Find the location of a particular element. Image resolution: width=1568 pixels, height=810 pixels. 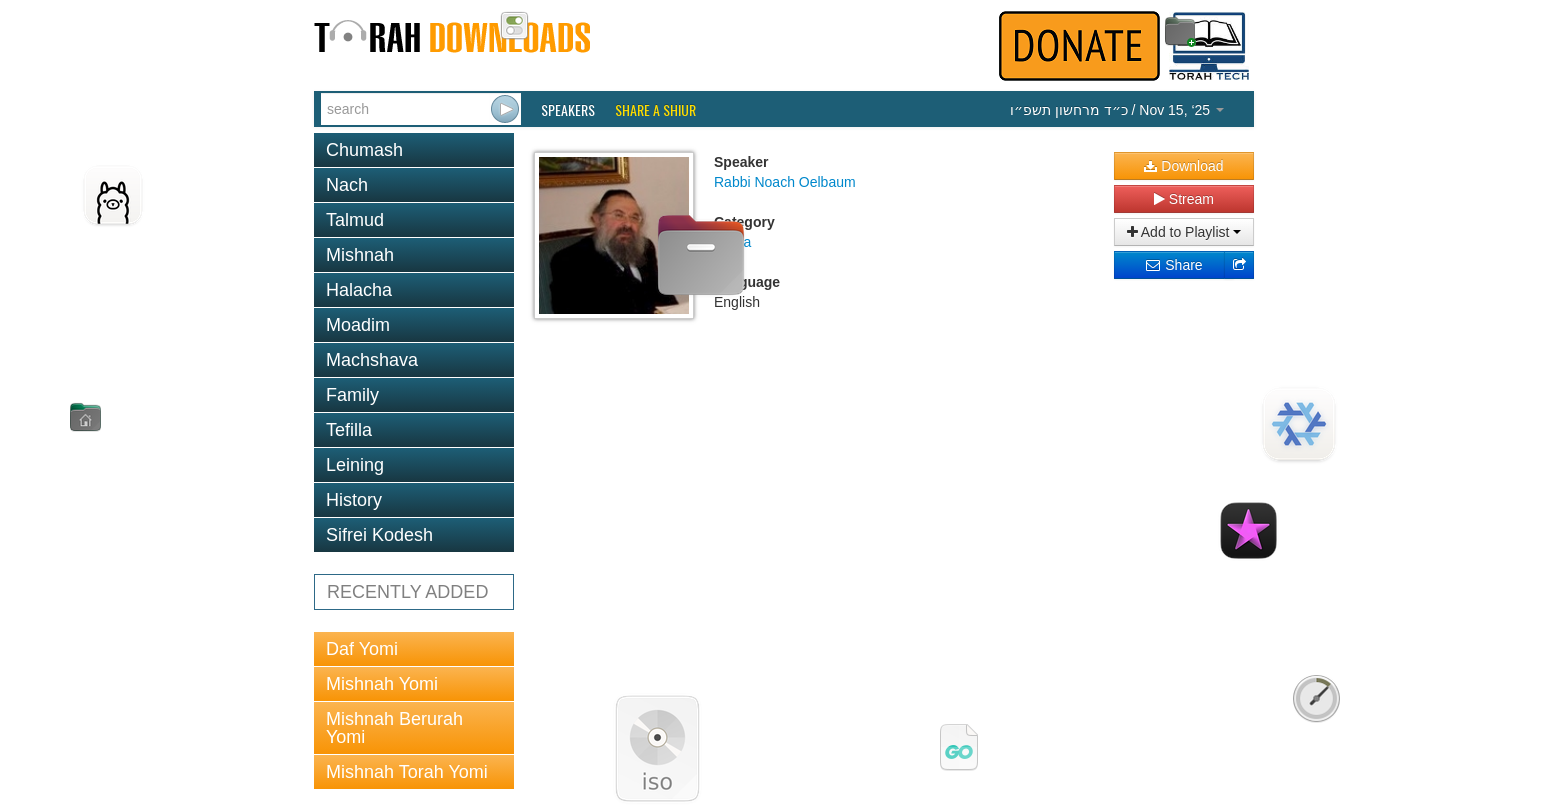

open the iTunes Store app is located at coordinates (1248, 530).